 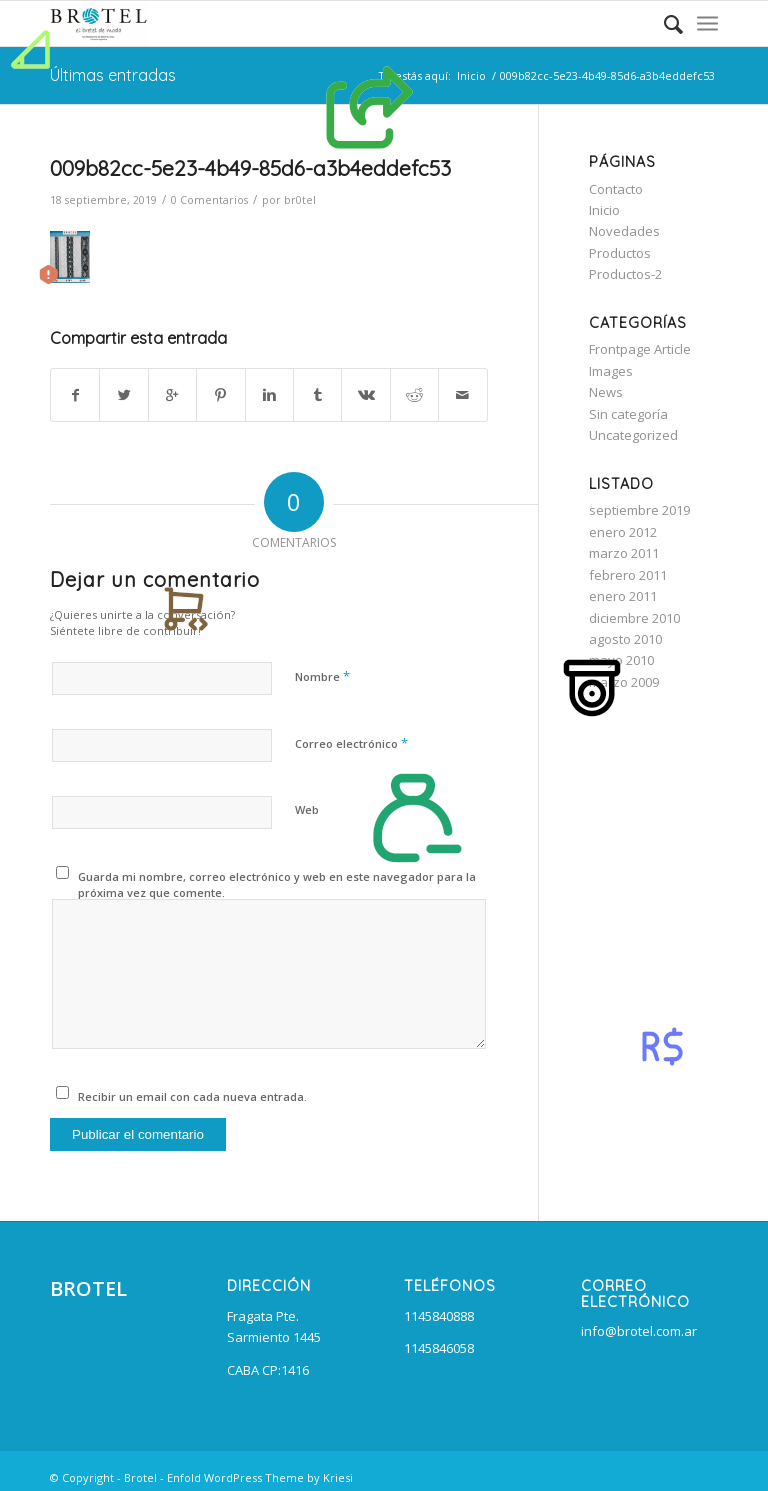 I want to click on access cart API or developer settings, so click(x=184, y=609).